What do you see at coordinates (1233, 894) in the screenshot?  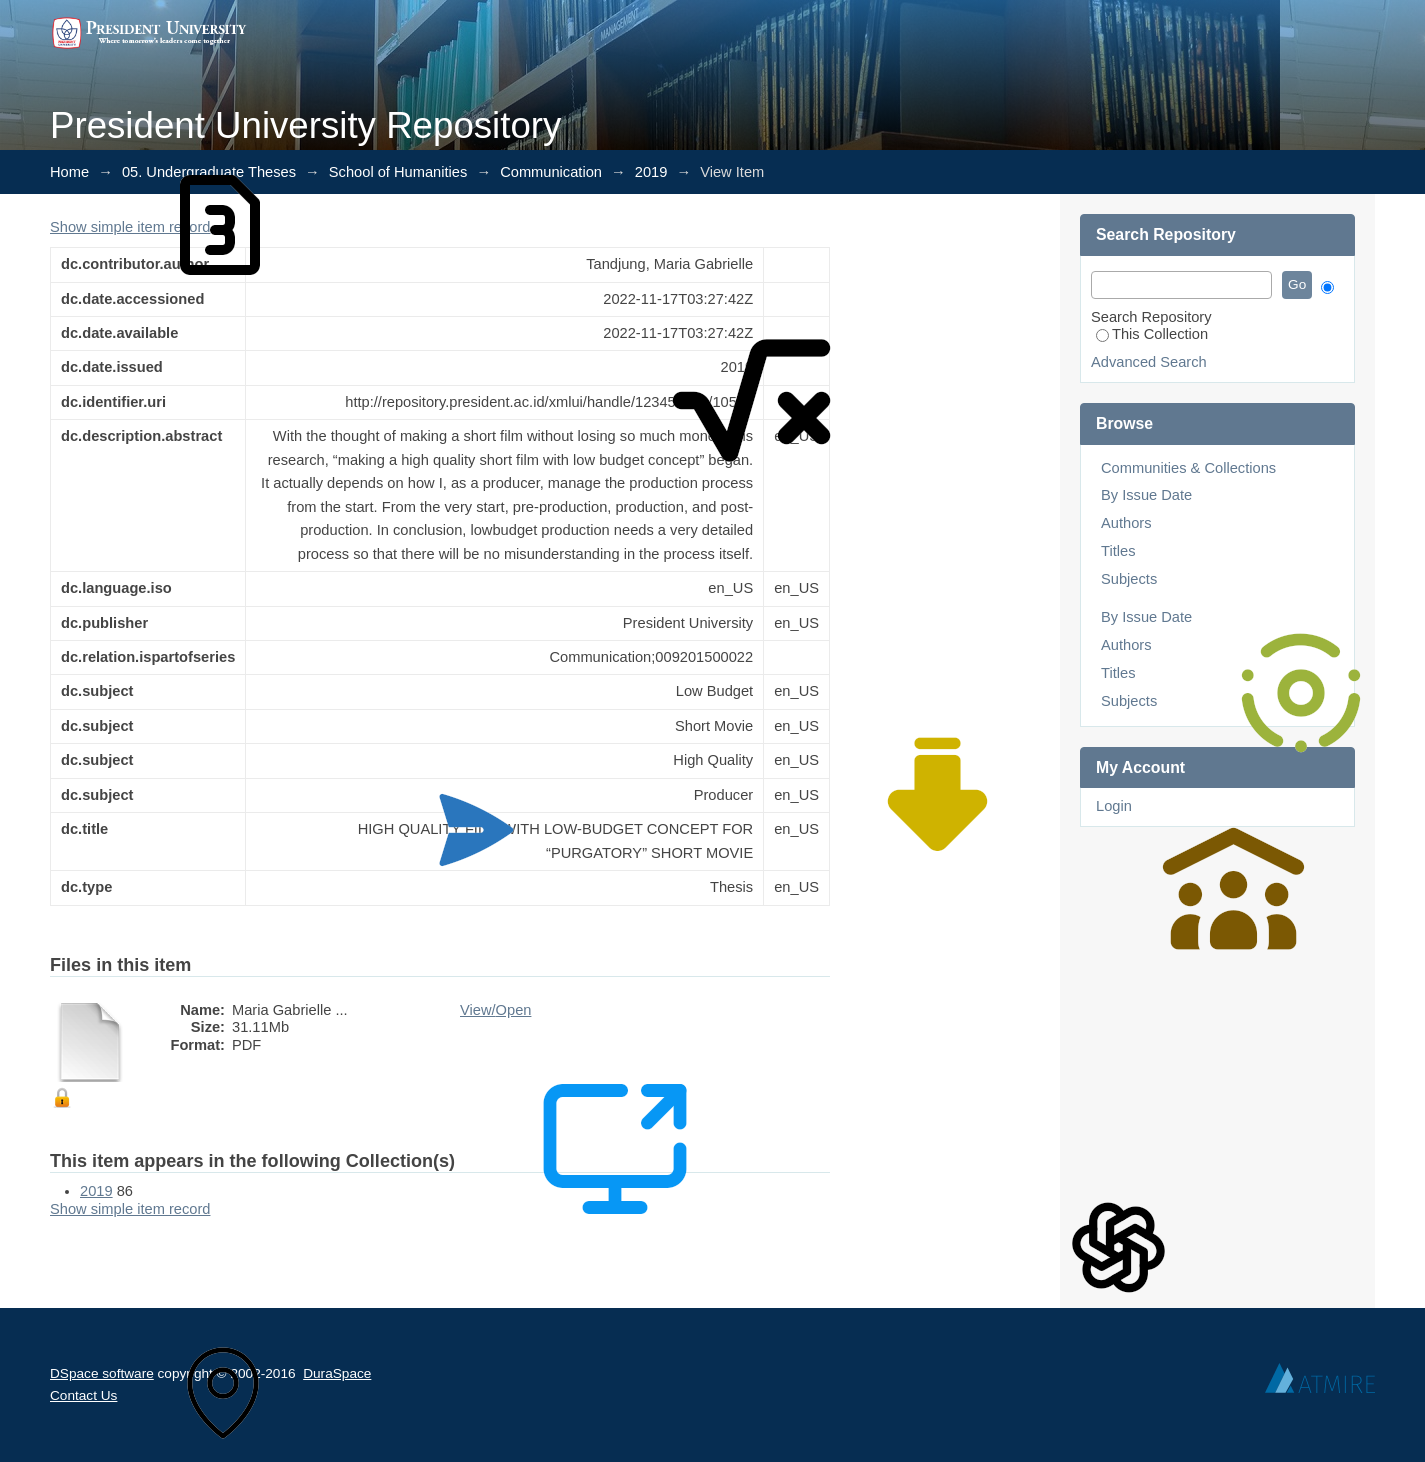 I see `view household or family members` at bounding box center [1233, 894].